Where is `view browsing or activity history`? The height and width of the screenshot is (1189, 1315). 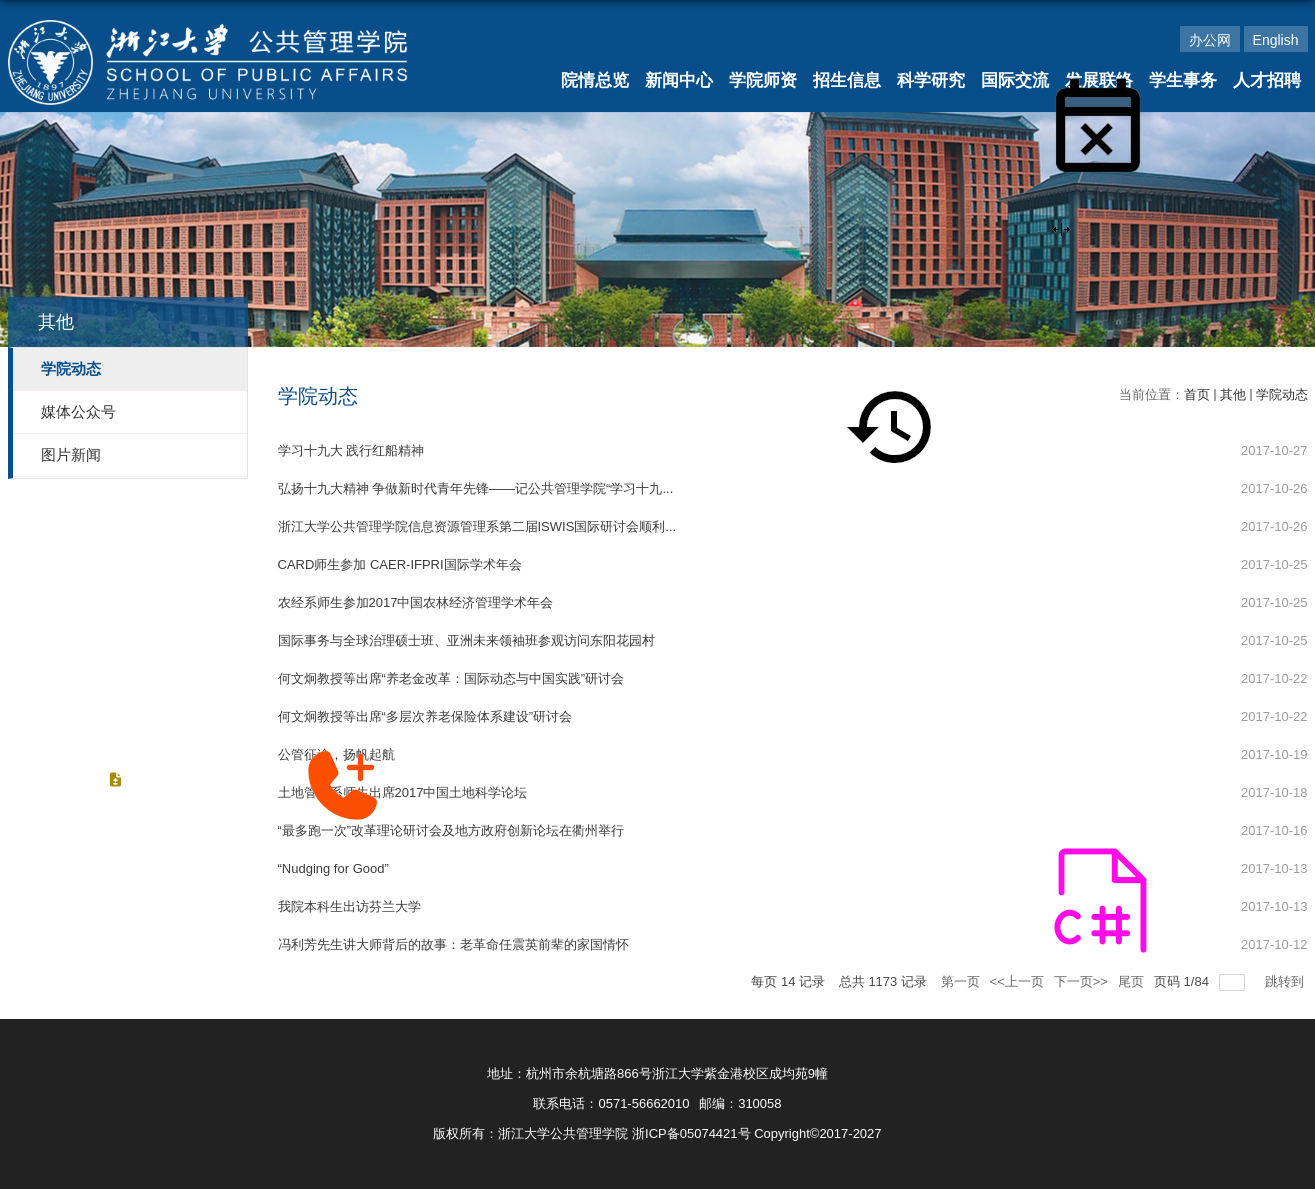 view browsing or activity history is located at coordinates (891, 427).